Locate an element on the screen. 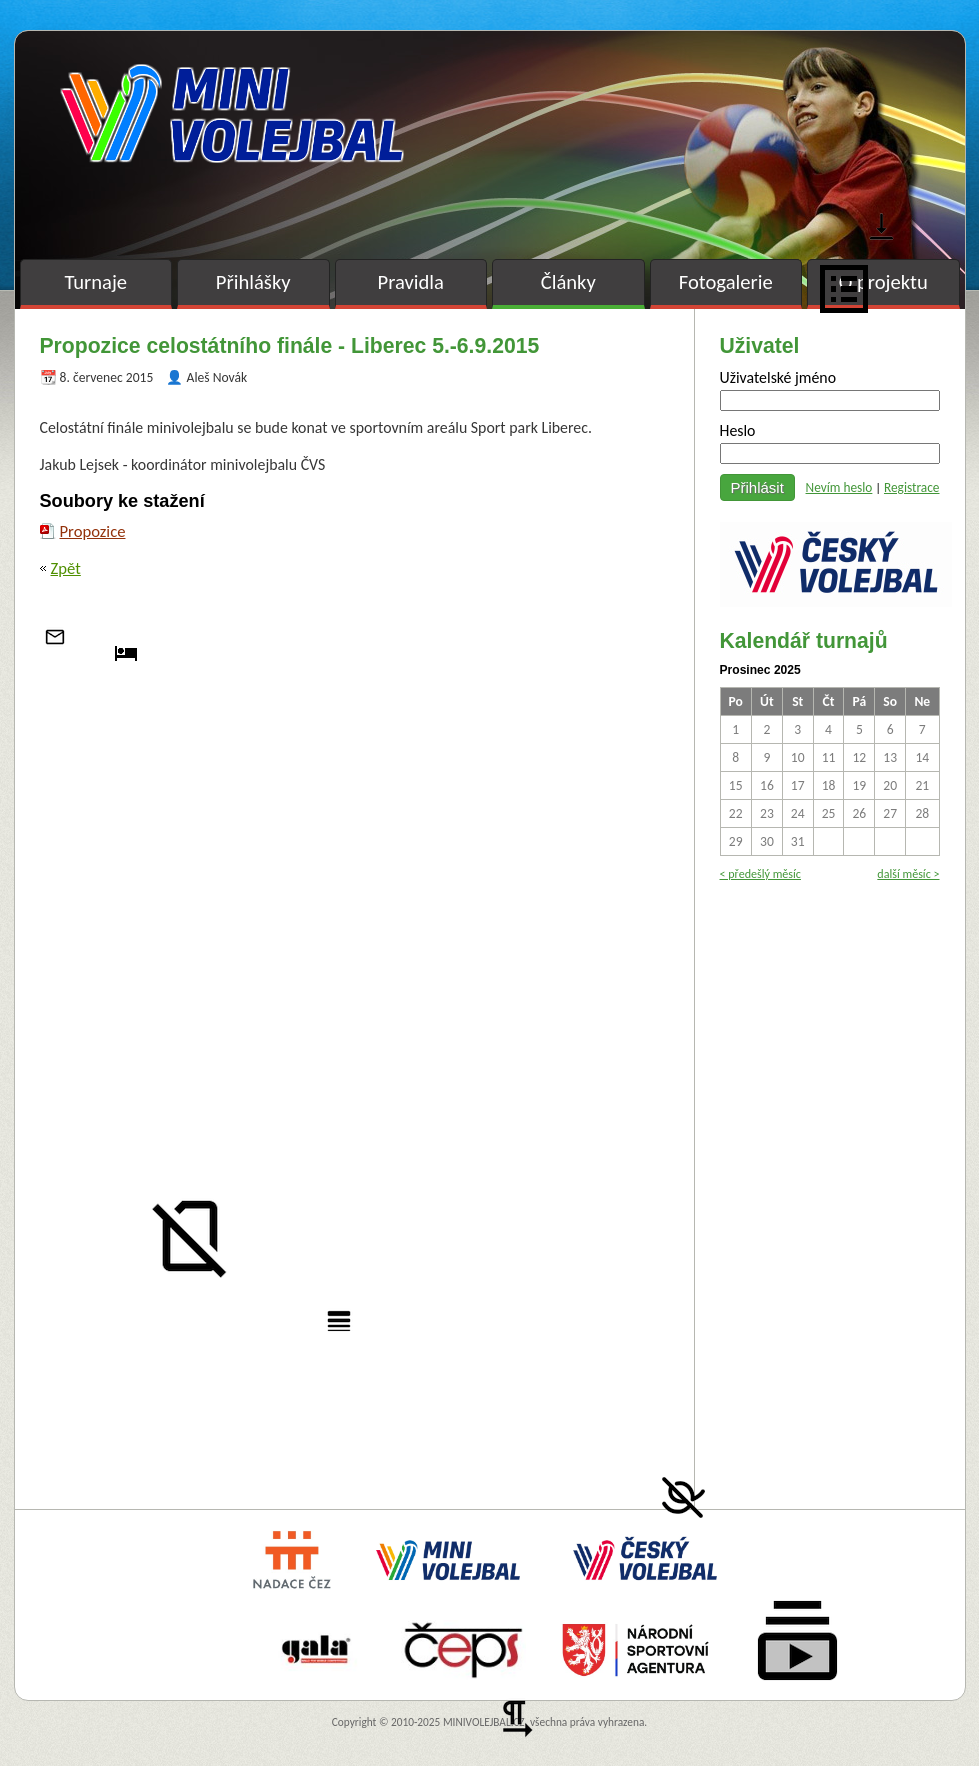 This screenshot has width=979, height=1766. view a detailed list or checklist is located at coordinates (844, 289).